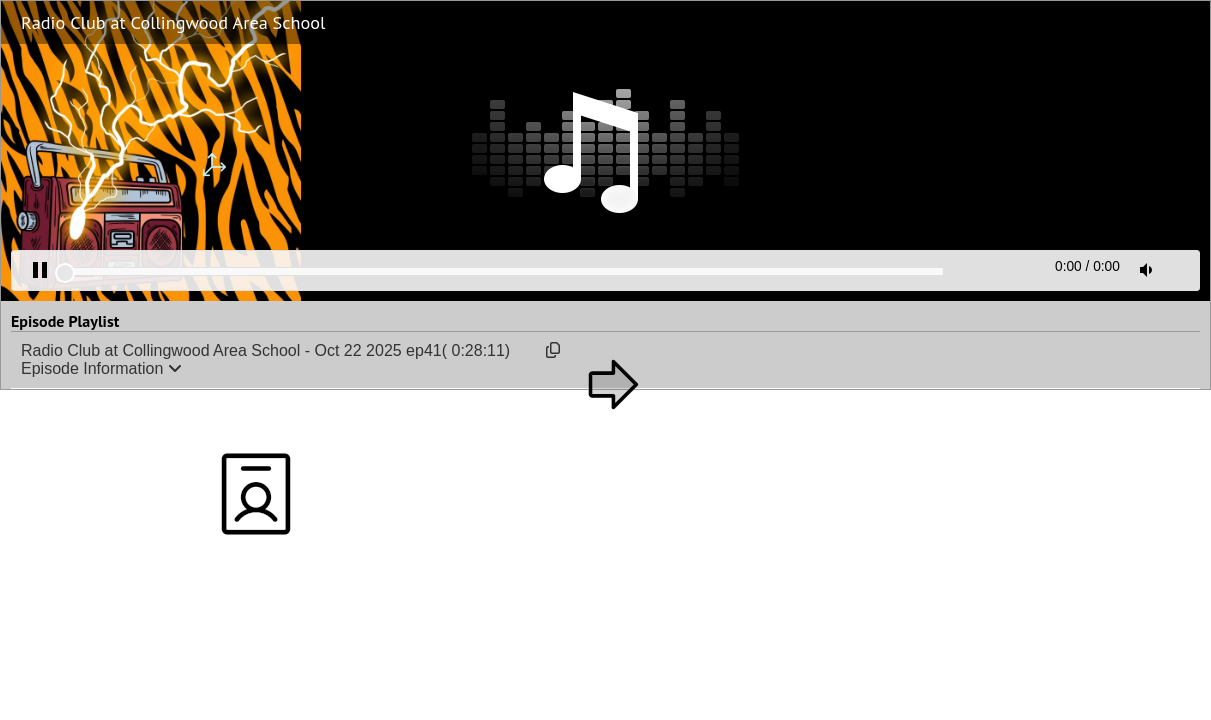 This screenshot has height=720, width=1211. What do you see at coordinates (213, 166) in the screenshot?
I see `3D axis indicator for spatial orientation` at bounding box center [213, 166].